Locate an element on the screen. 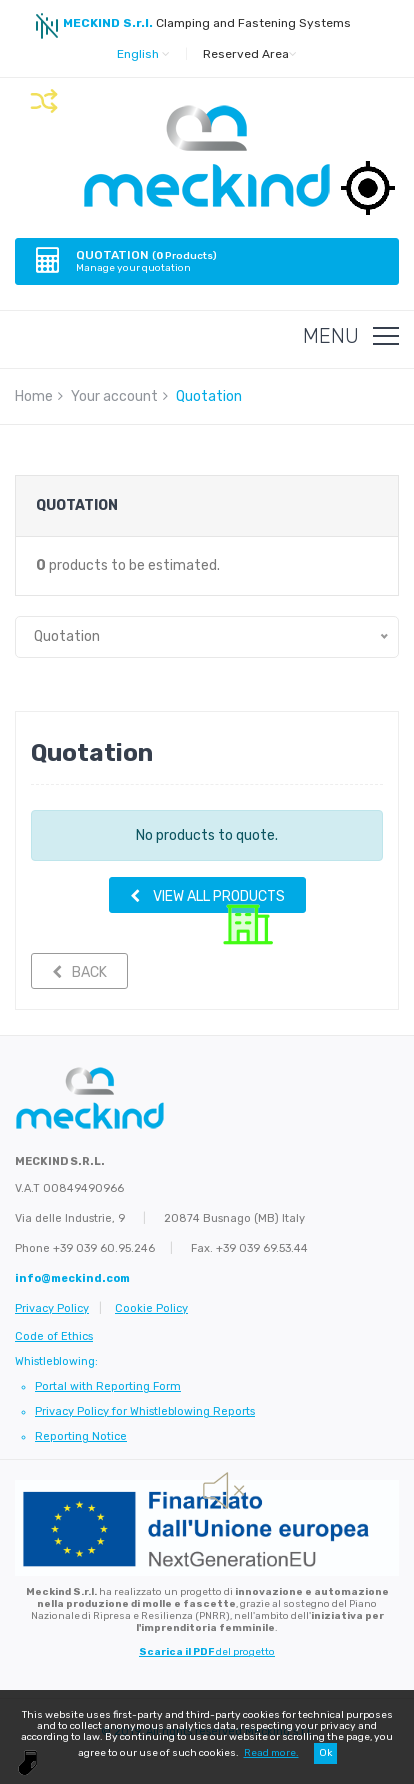  center map on your current location is located at coordinates (368, 188).